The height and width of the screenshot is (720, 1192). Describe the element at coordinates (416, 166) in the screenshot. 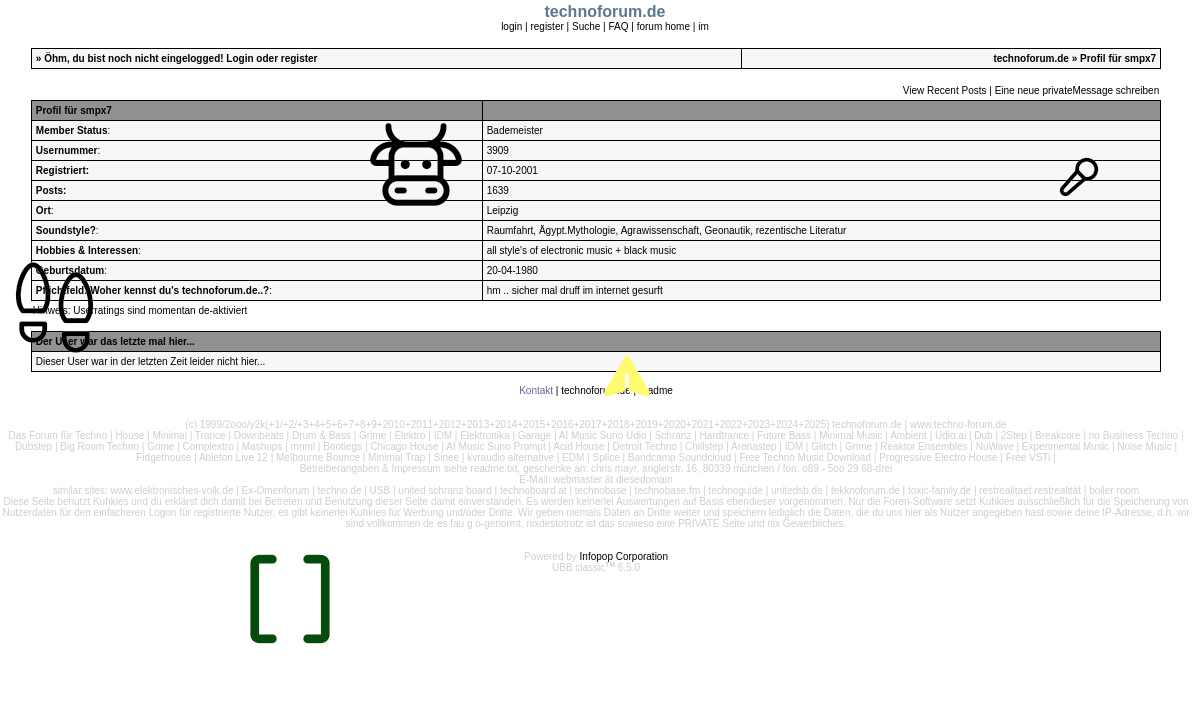

I see `browse farm or agriculture related content` at that location.